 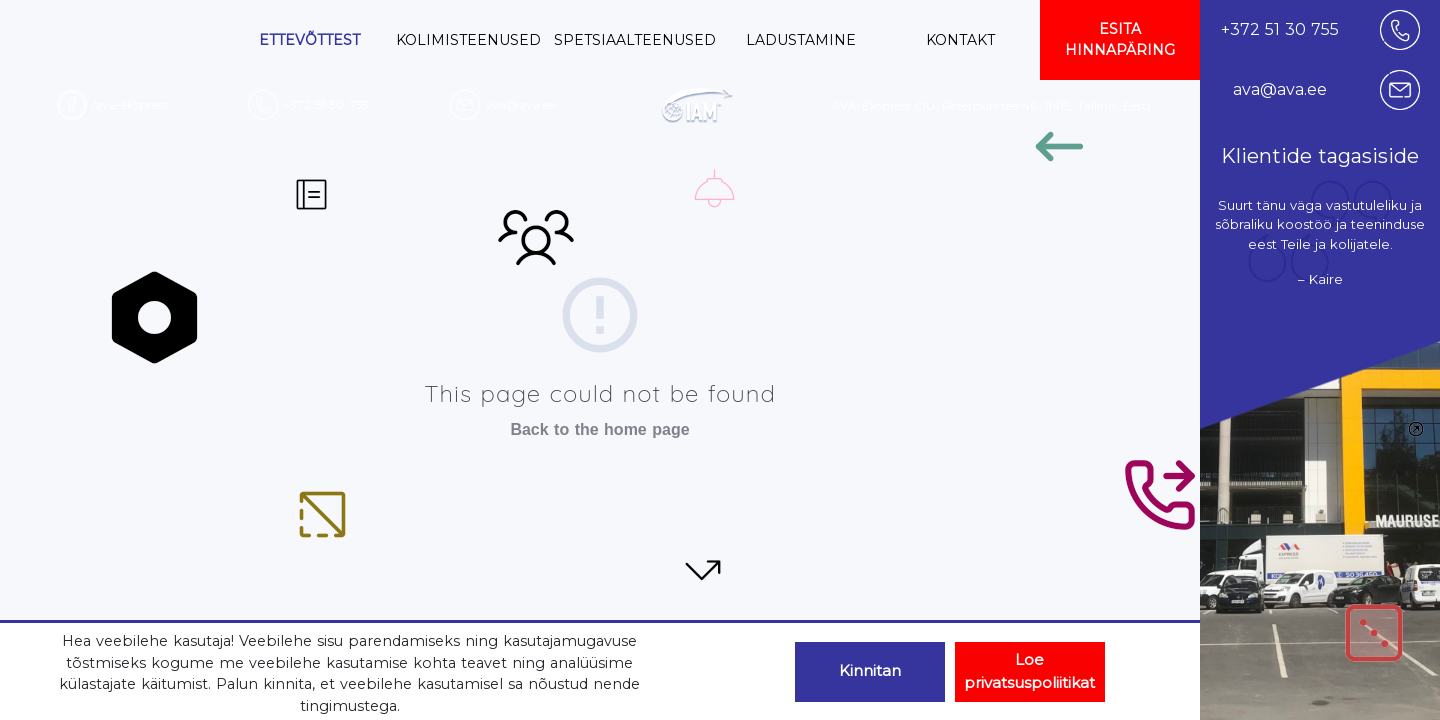 What do you see at coordinates (536, 235) in the screenshot?
I see `view group or team members` at bounding box center [536, 235].